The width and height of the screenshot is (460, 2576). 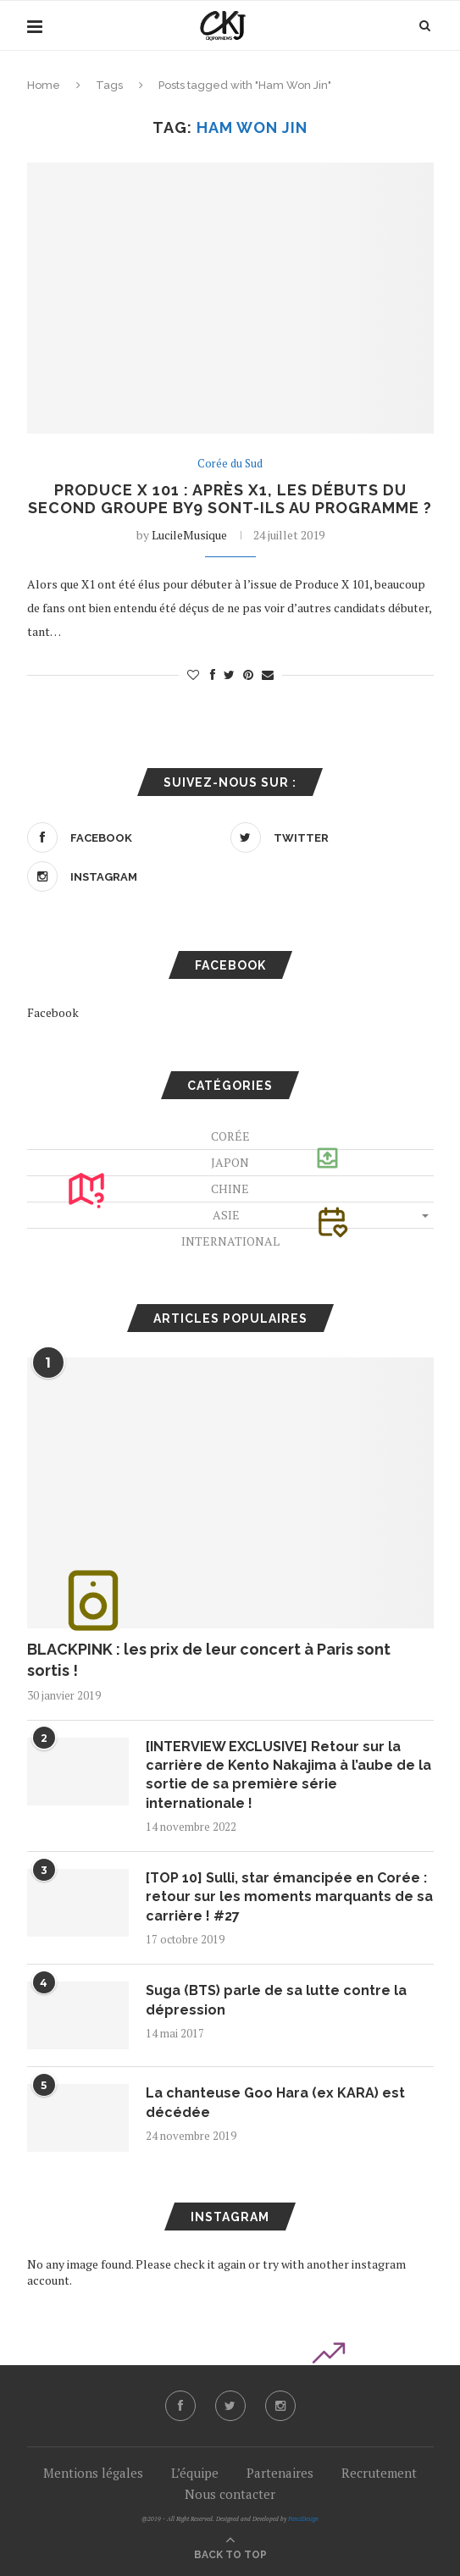 What do you see at coordinates (331, 1221) in the screenshot?
I see `view favorite or loved events` at bounding box center [331, 1221].